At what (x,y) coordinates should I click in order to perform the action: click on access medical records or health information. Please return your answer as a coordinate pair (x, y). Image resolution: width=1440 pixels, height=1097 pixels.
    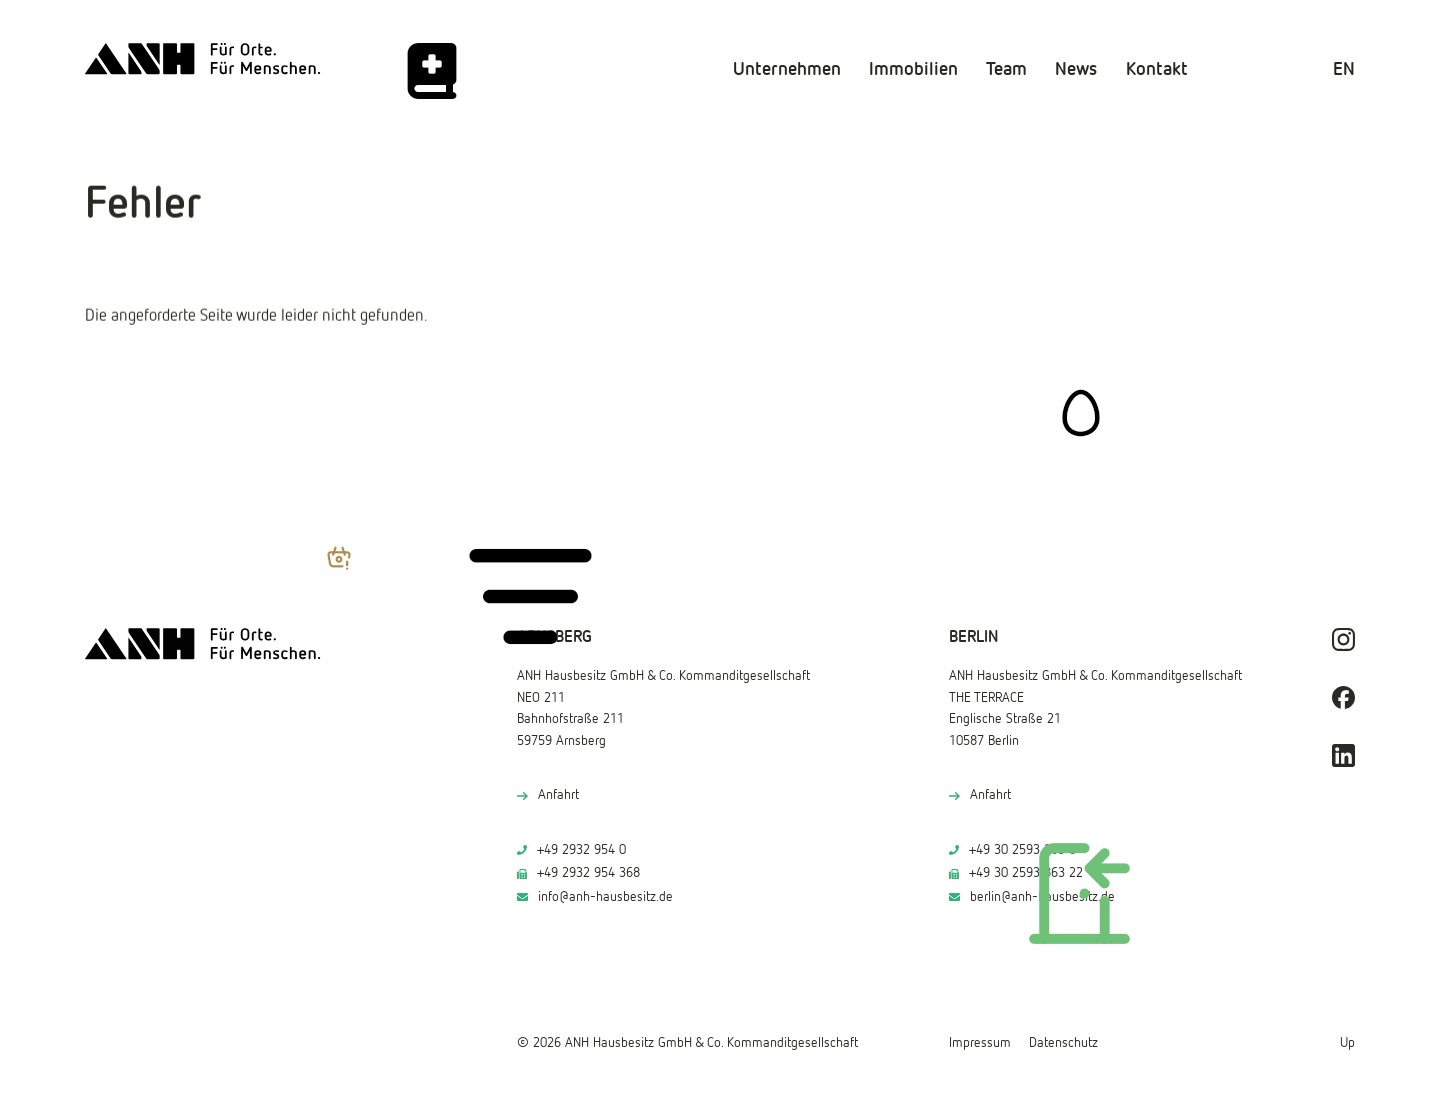
    Looking at the image, I should click on (432, 71).